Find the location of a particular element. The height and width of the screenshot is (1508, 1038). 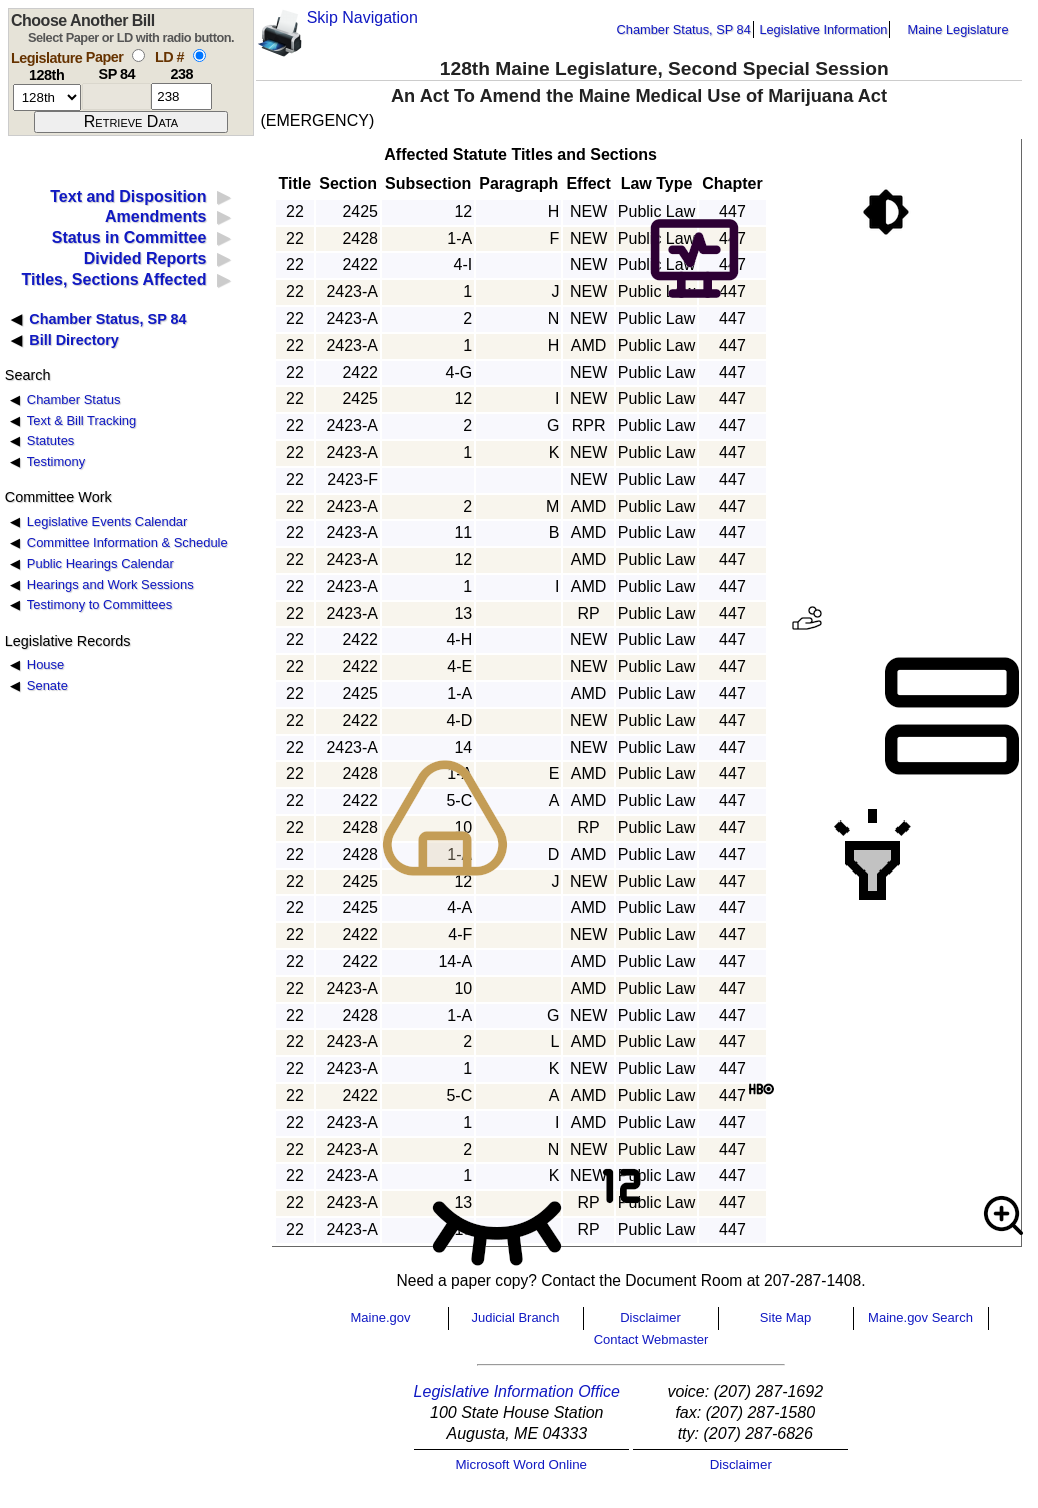

make a payment or donation is located at coordinates (808, 619).